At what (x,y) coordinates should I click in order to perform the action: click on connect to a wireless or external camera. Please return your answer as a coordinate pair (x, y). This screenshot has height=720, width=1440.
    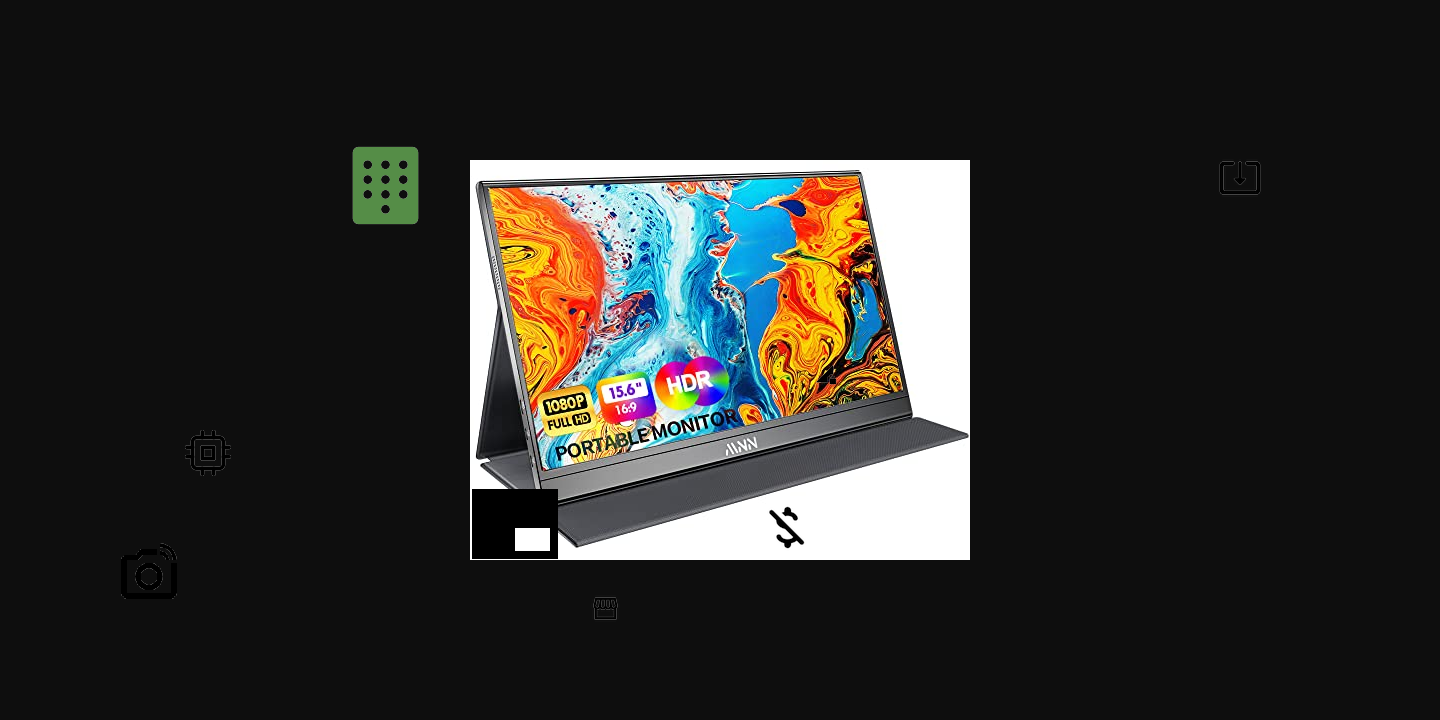
    Looking at the image, I should click on (149, 571).